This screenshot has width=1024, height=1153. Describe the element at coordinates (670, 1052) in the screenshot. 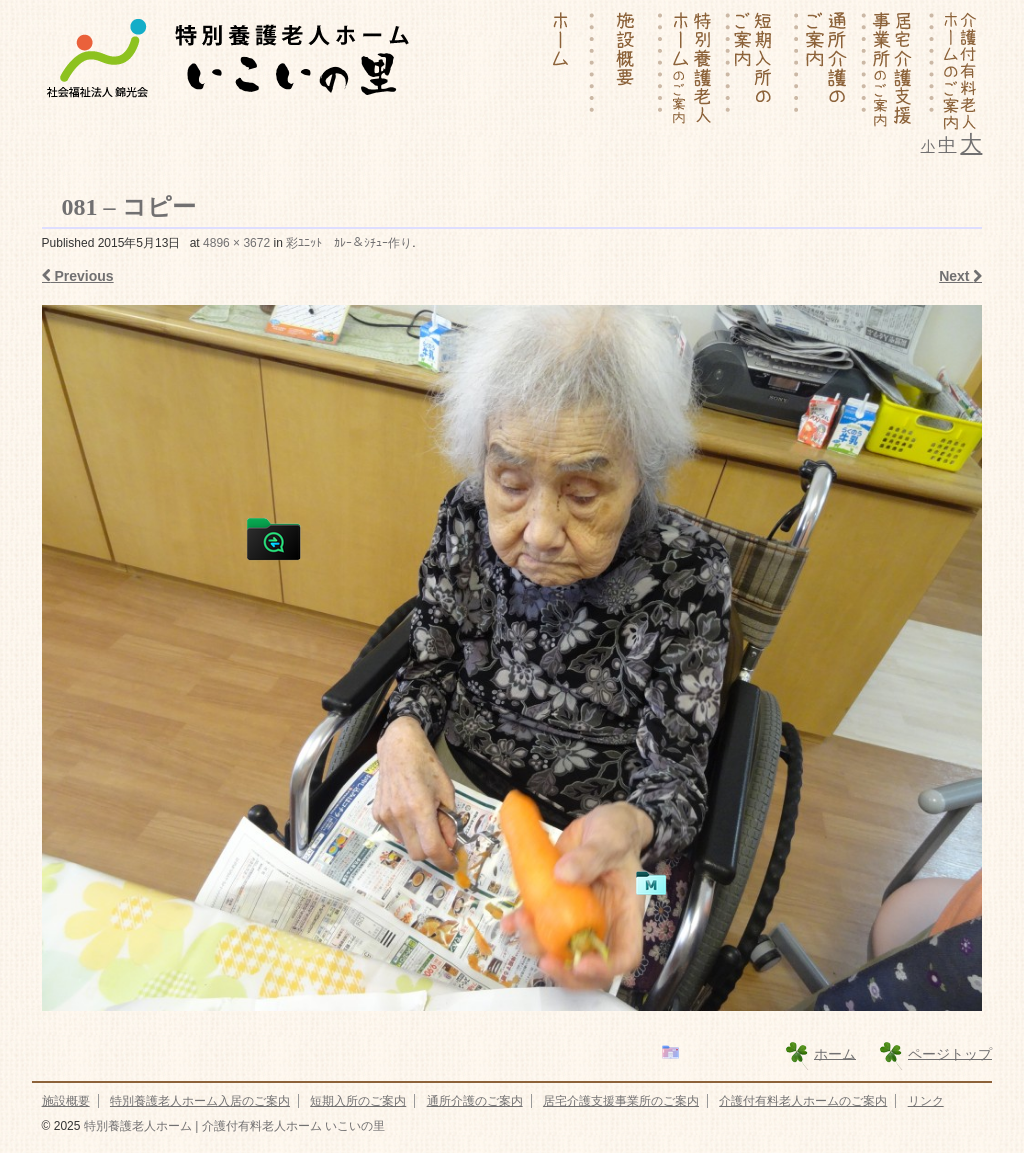

I see `open folder containing screen recordings` at that location.